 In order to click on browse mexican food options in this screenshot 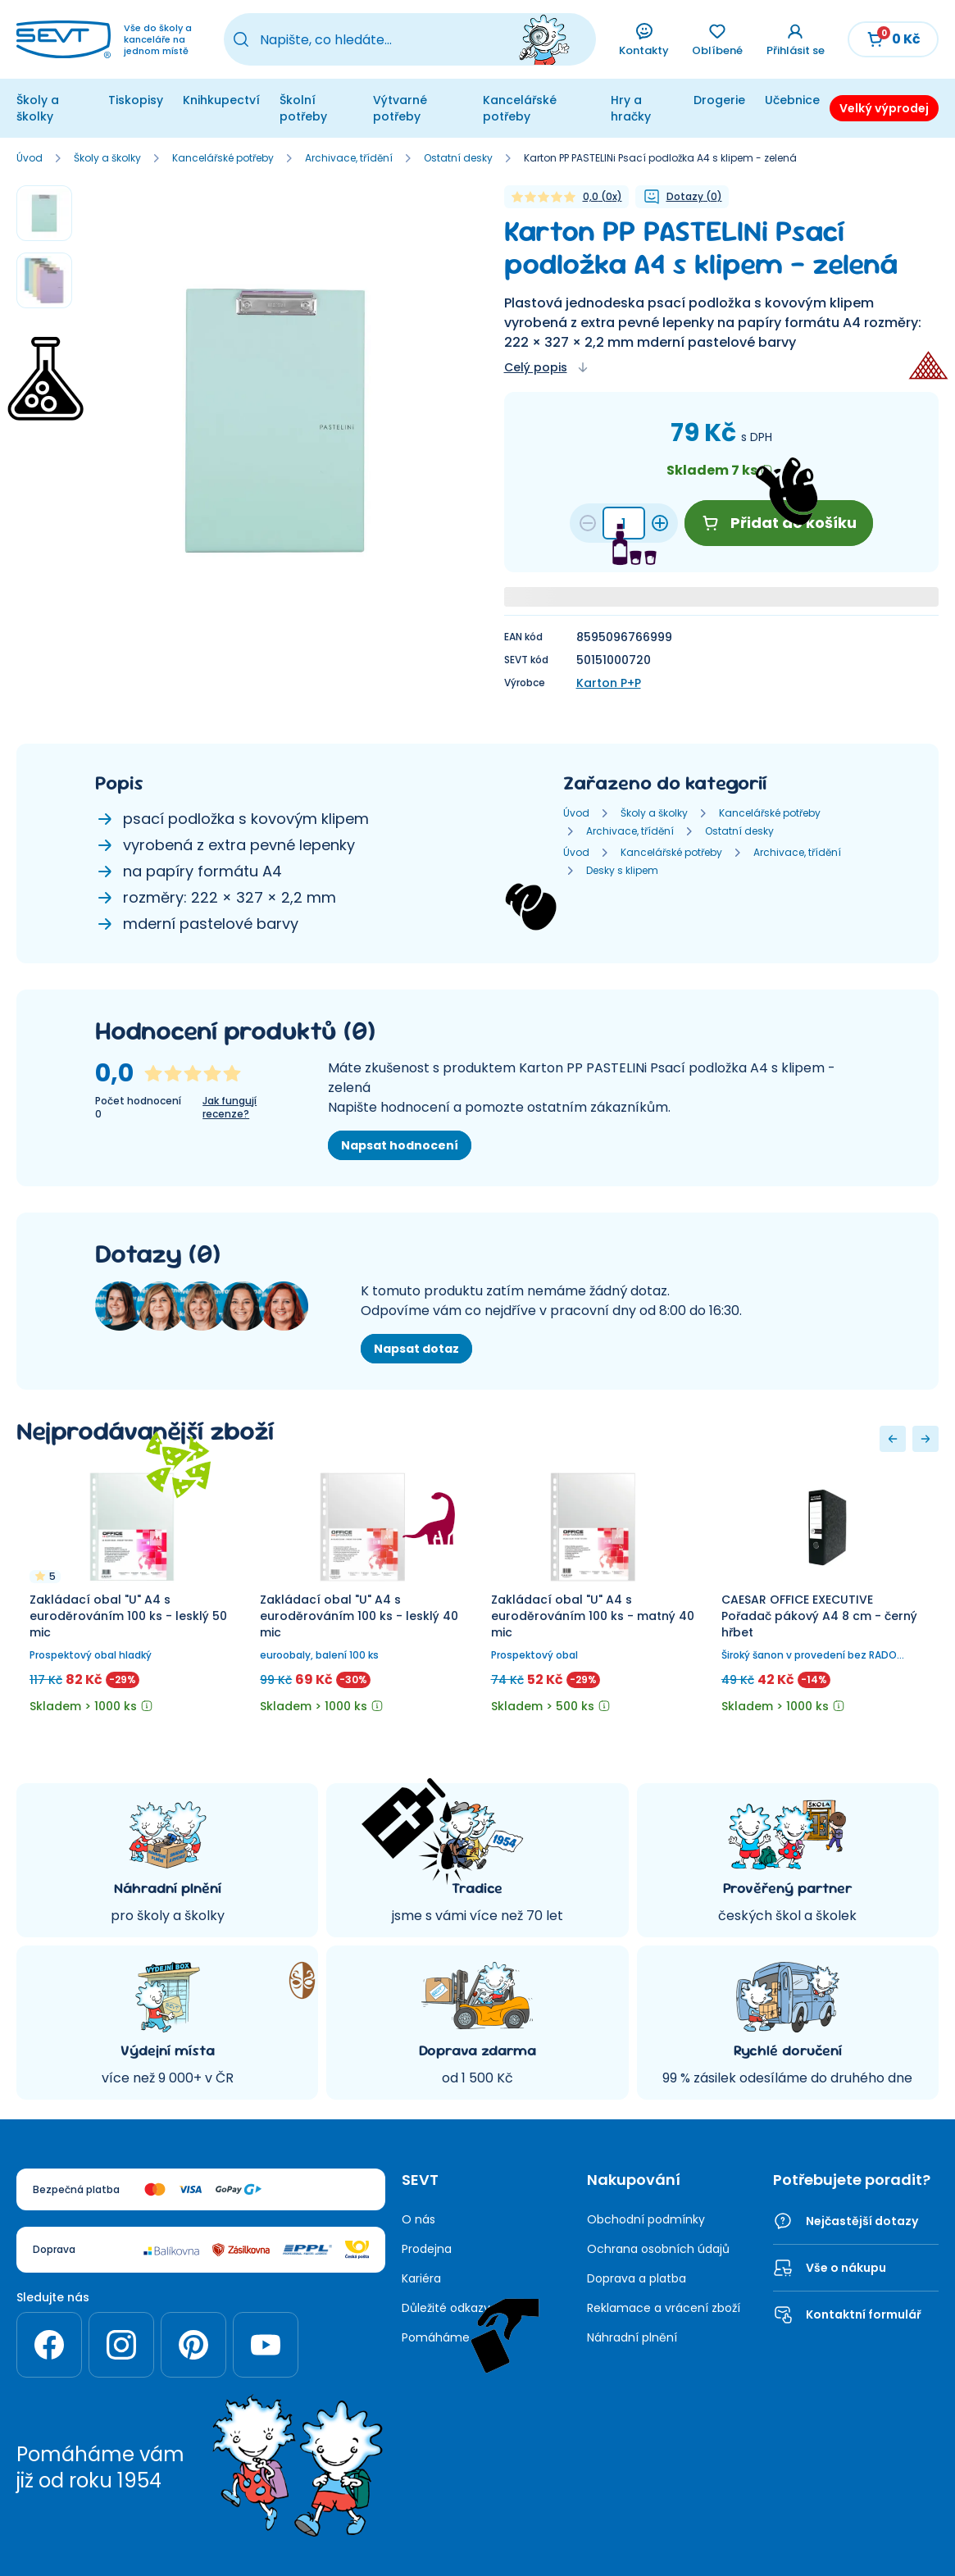, I will do `click(178, 1464)`.